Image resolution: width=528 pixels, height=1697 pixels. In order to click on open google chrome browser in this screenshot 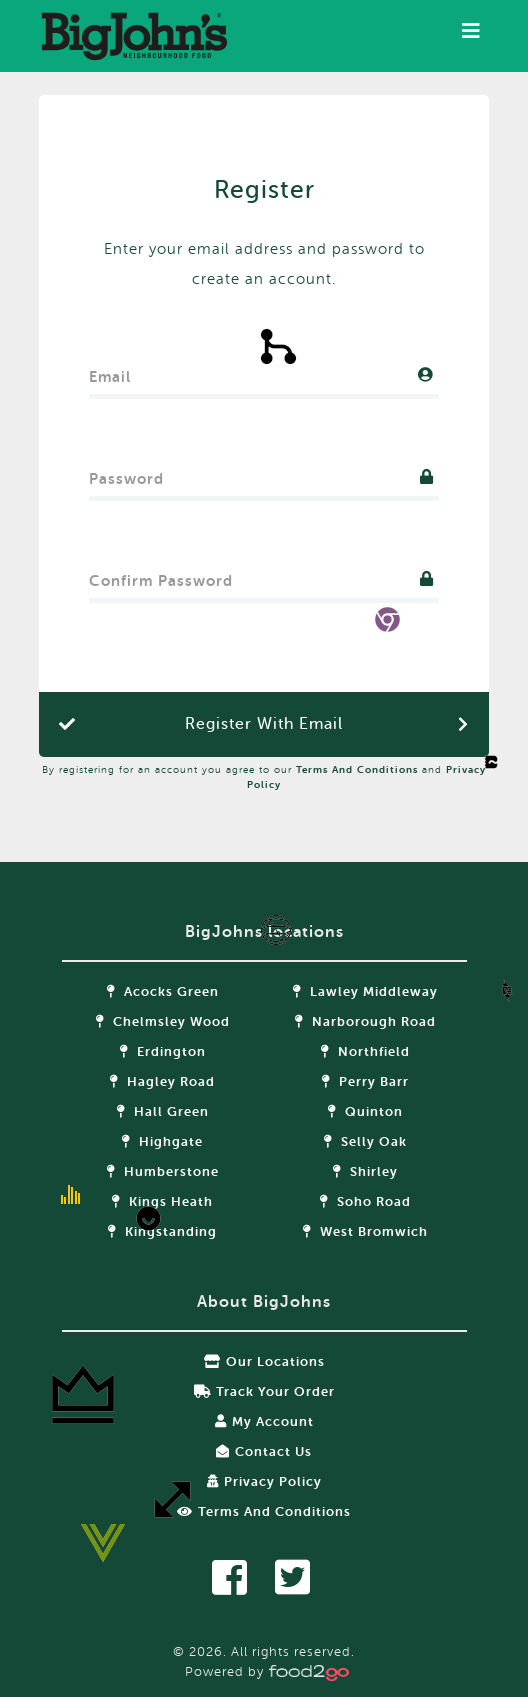, I will do `click(387, 619)`.